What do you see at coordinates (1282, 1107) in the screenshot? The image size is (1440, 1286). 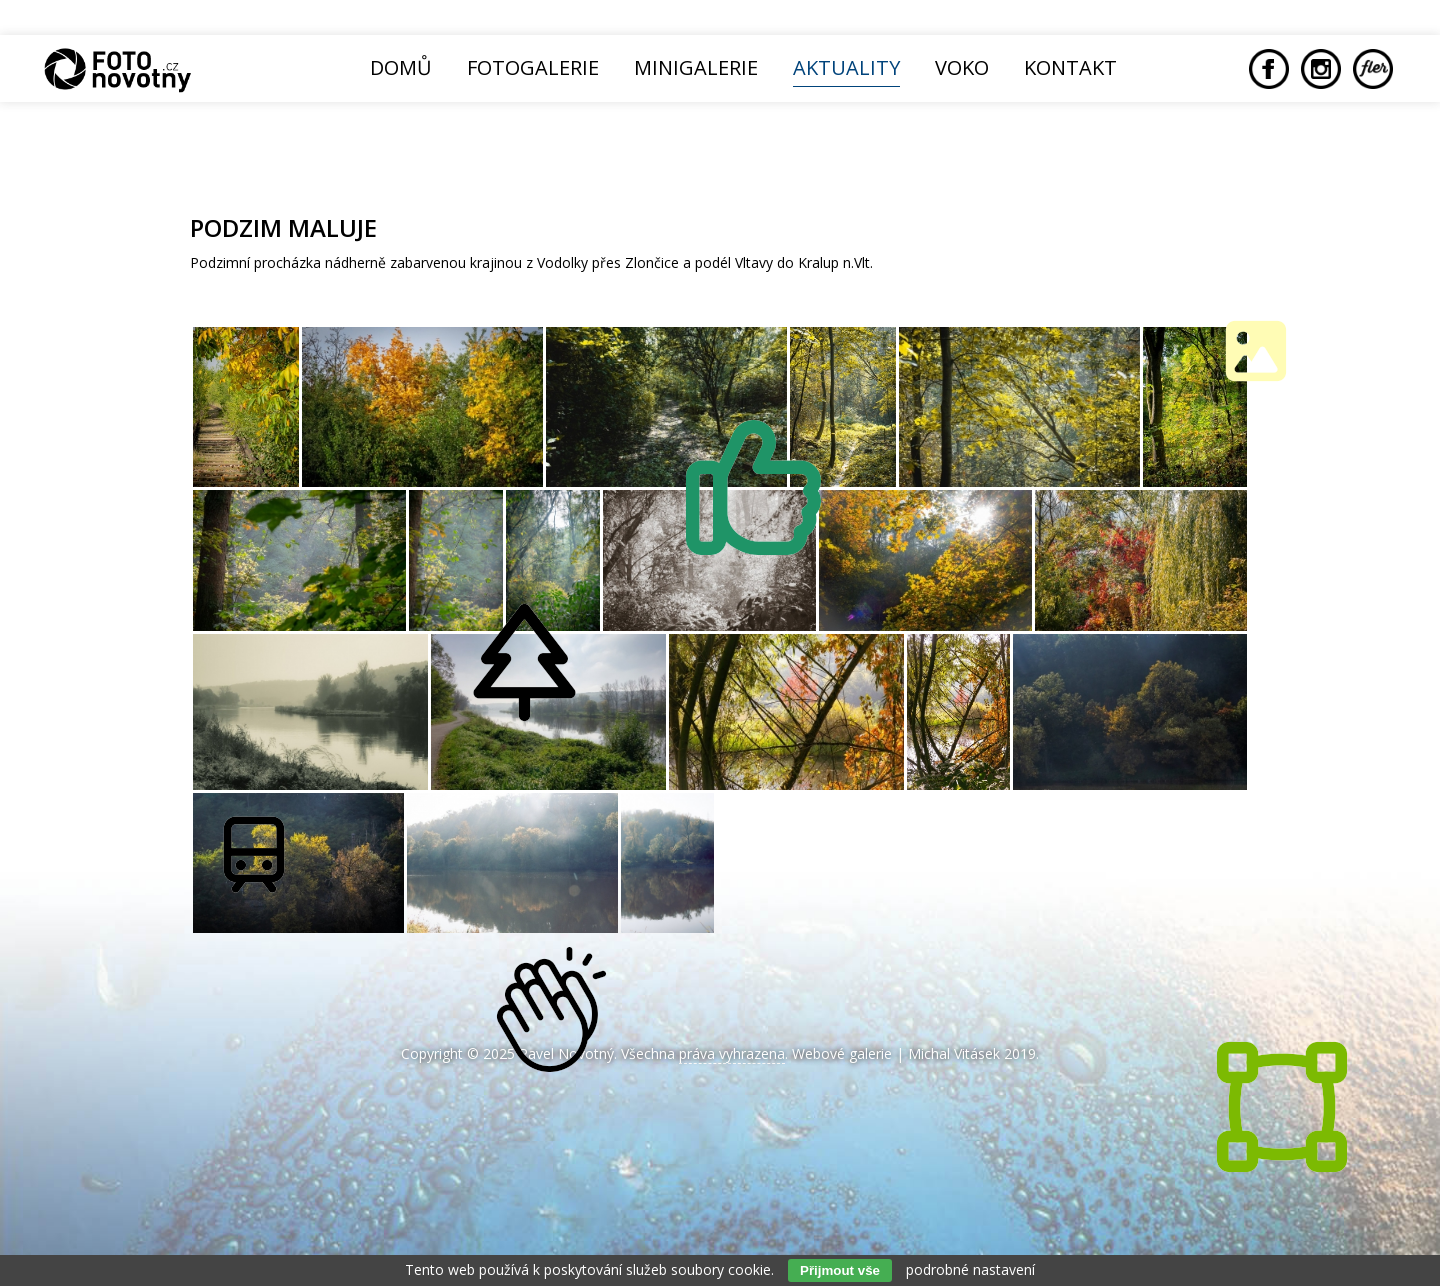 I see `adjust vector shape boundaries` at bounding box center [1282, 1107].